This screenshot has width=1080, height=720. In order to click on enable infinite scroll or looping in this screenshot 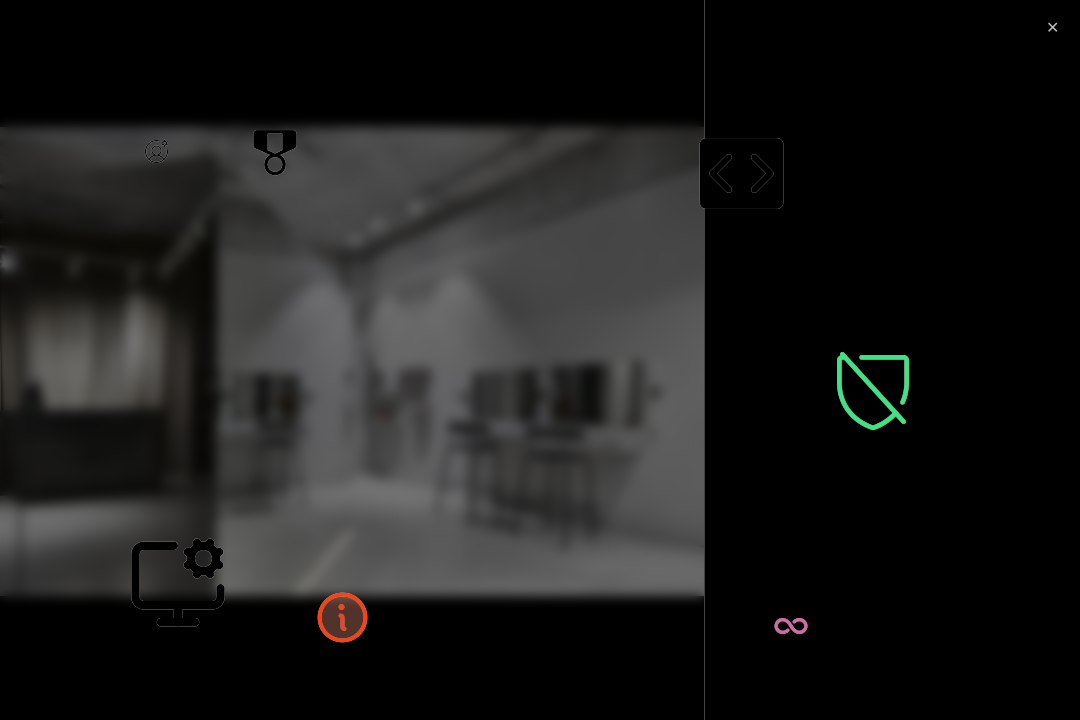, I will do `click(791, 626)`.